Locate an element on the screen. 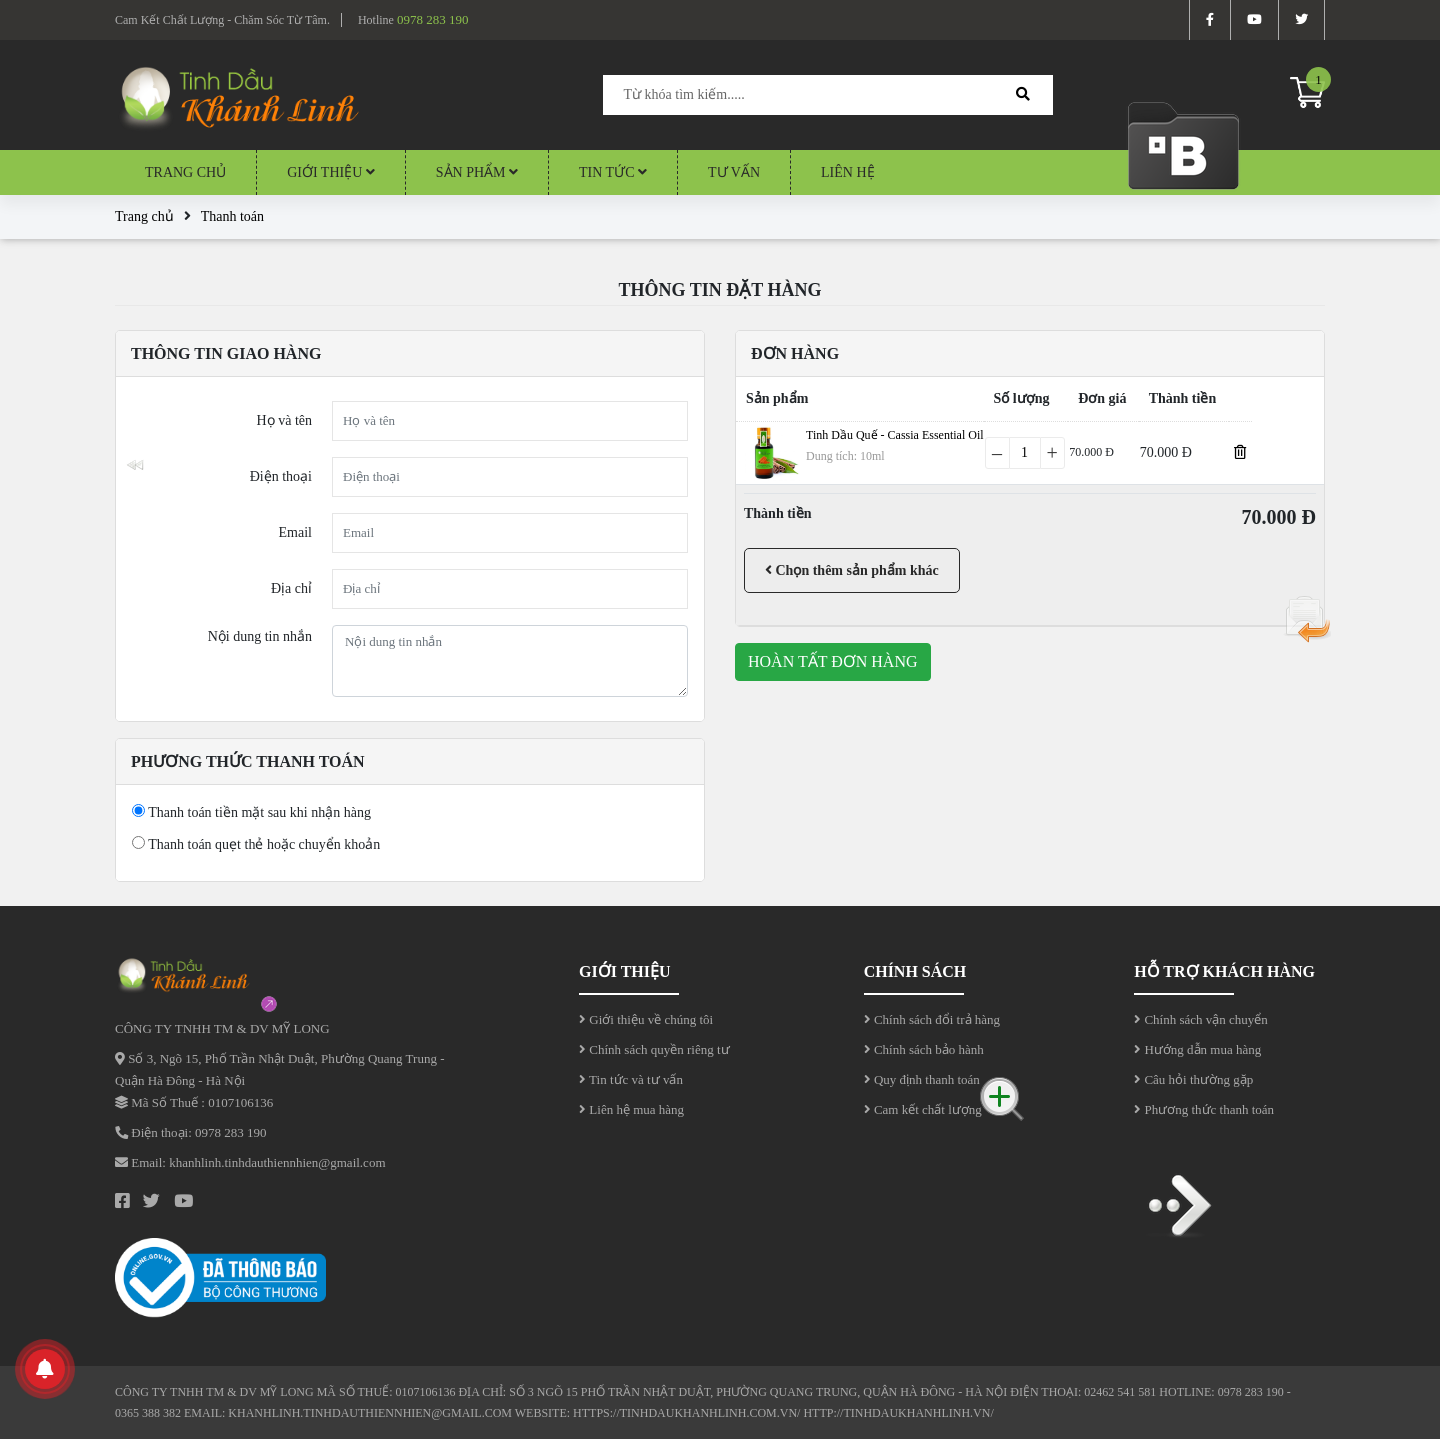 The width and height of the screenshot is (1440, 1439). open bethesda.net game files folder is located at coordinates (1183, 149).